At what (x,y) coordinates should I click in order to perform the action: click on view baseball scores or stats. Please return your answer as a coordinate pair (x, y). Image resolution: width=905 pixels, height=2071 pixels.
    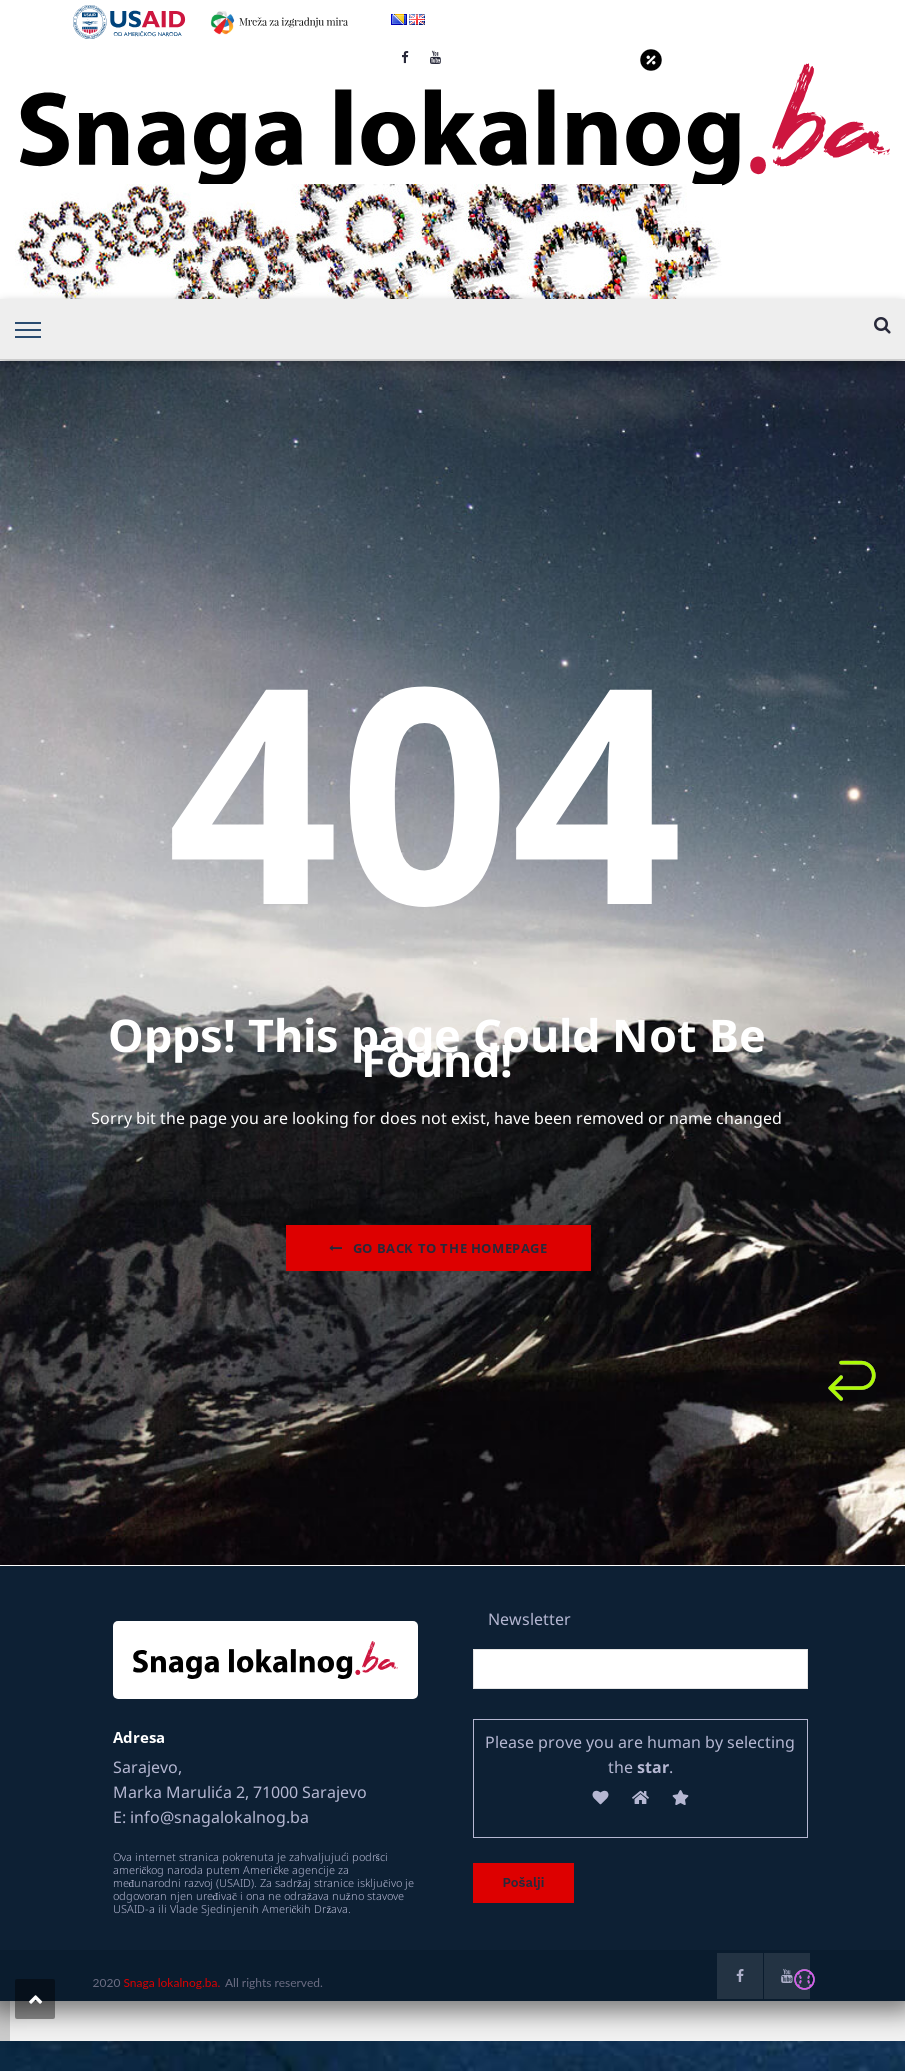
    Looking at the image, I should click on (804, 1979).